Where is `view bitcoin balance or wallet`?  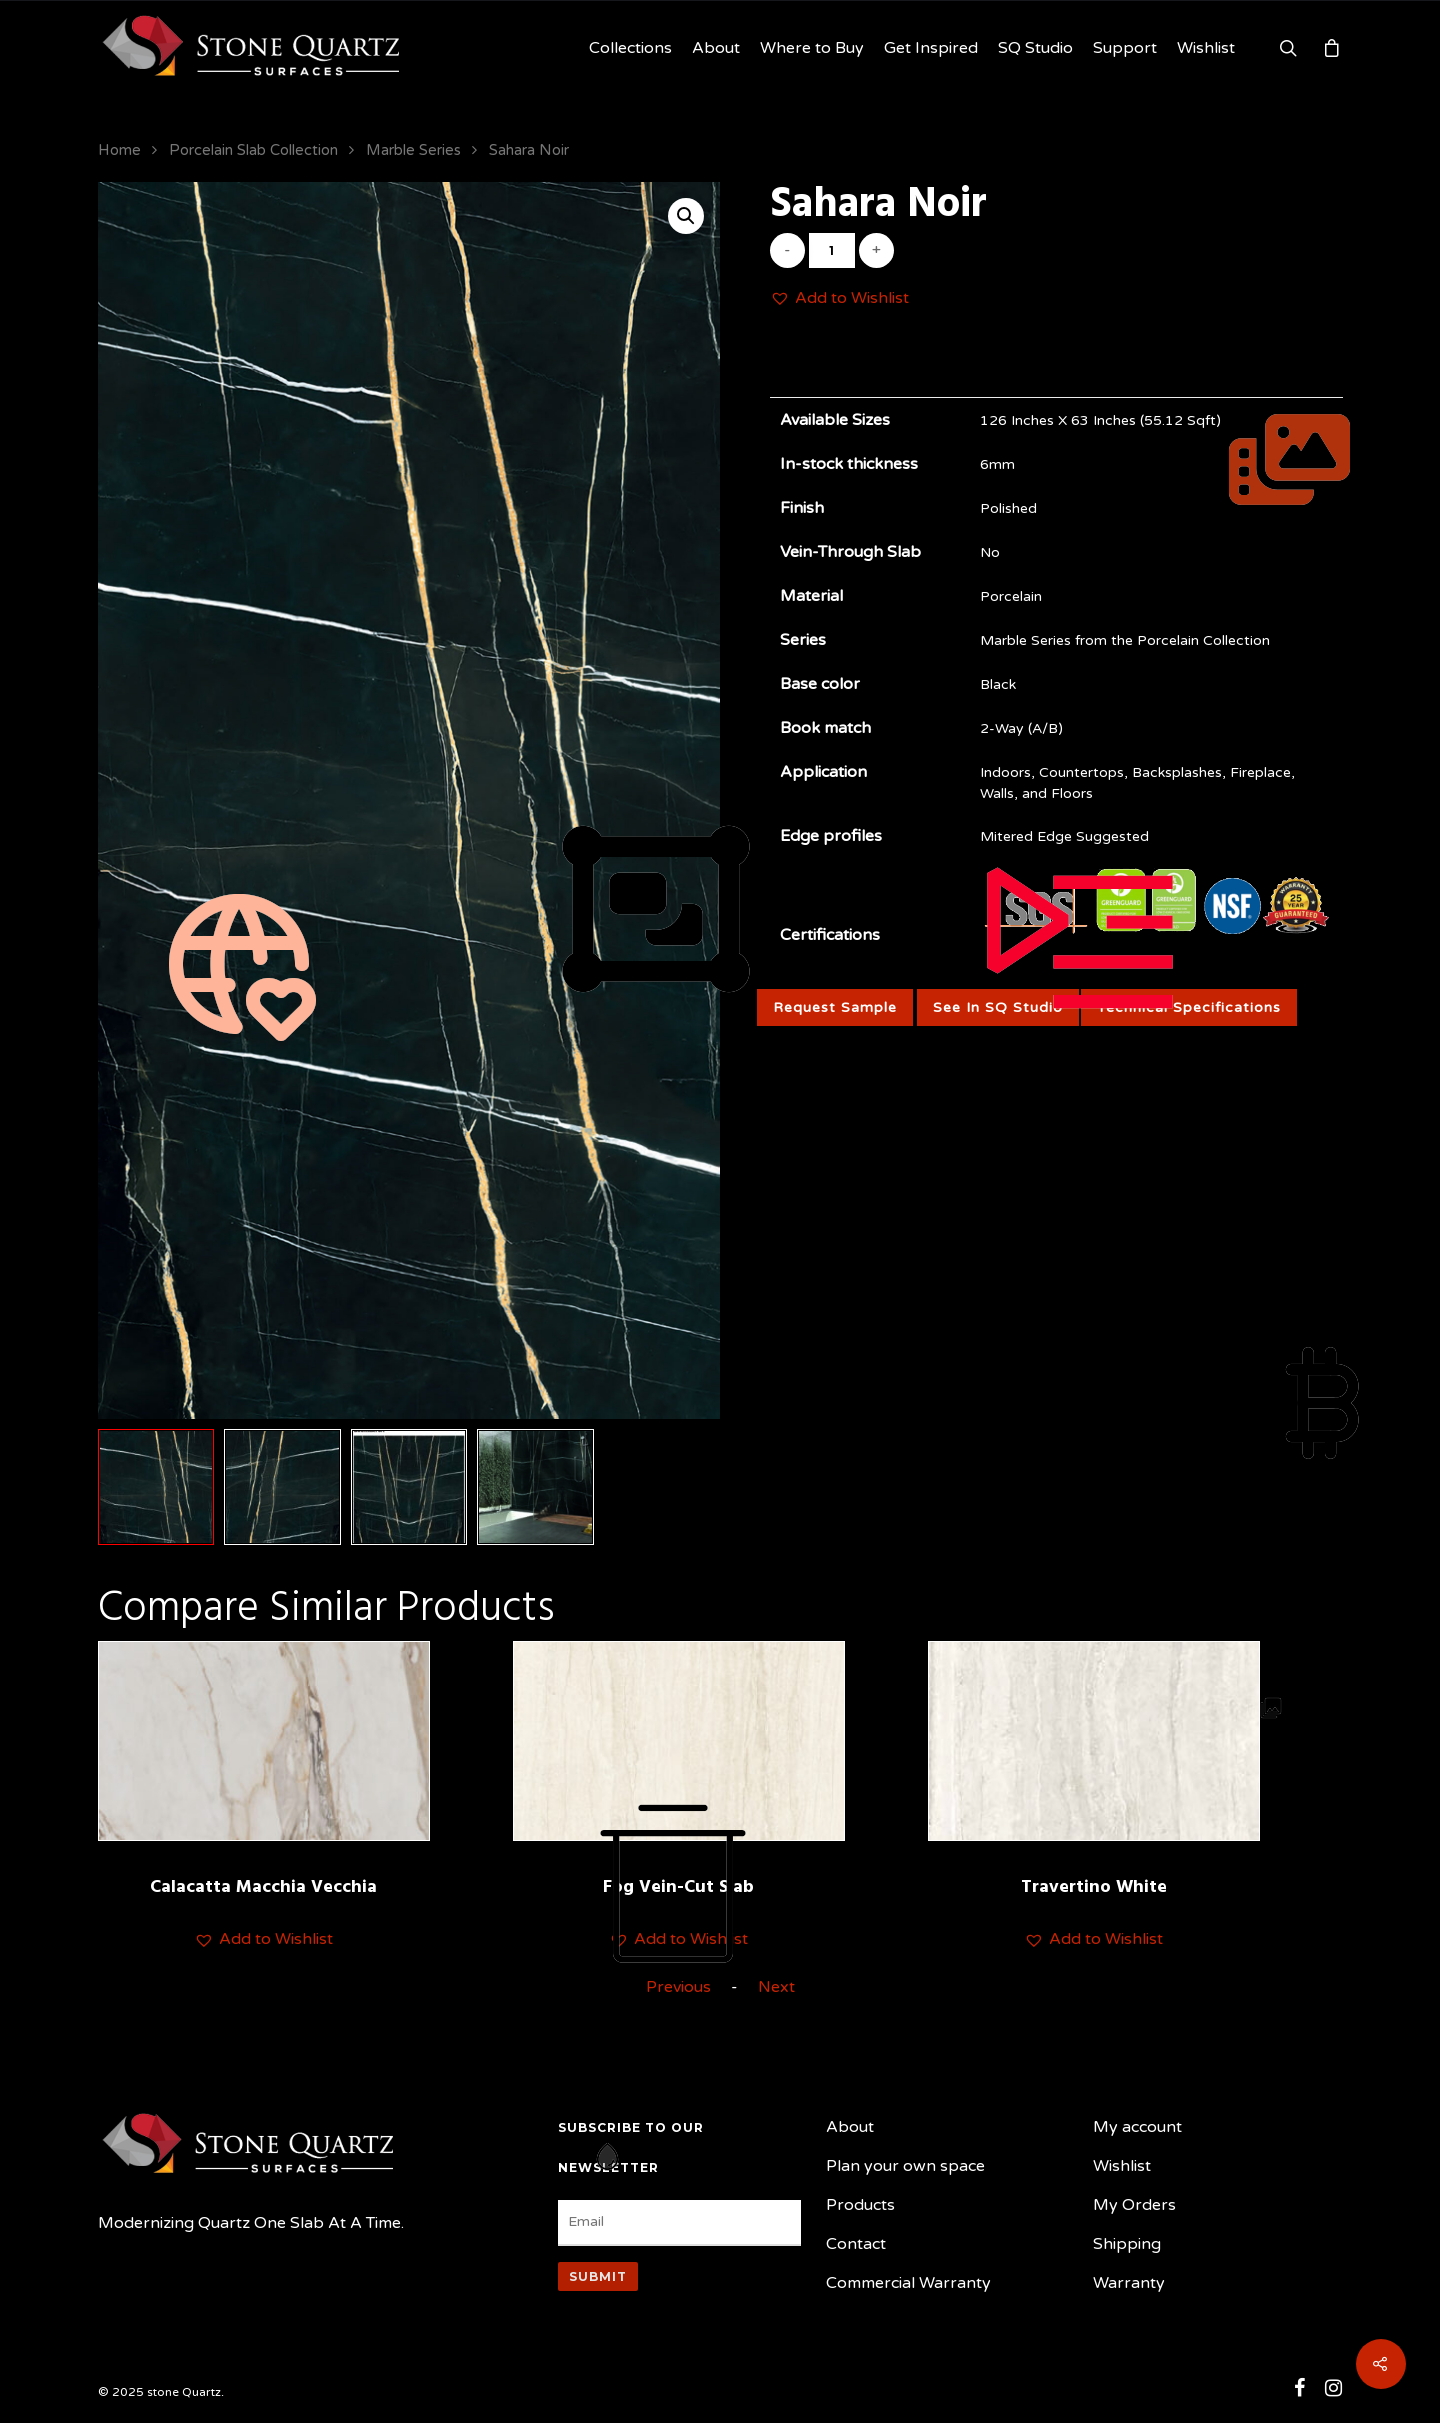
view bitcoin balance or wallet is located at coordinates (1325, 1403).